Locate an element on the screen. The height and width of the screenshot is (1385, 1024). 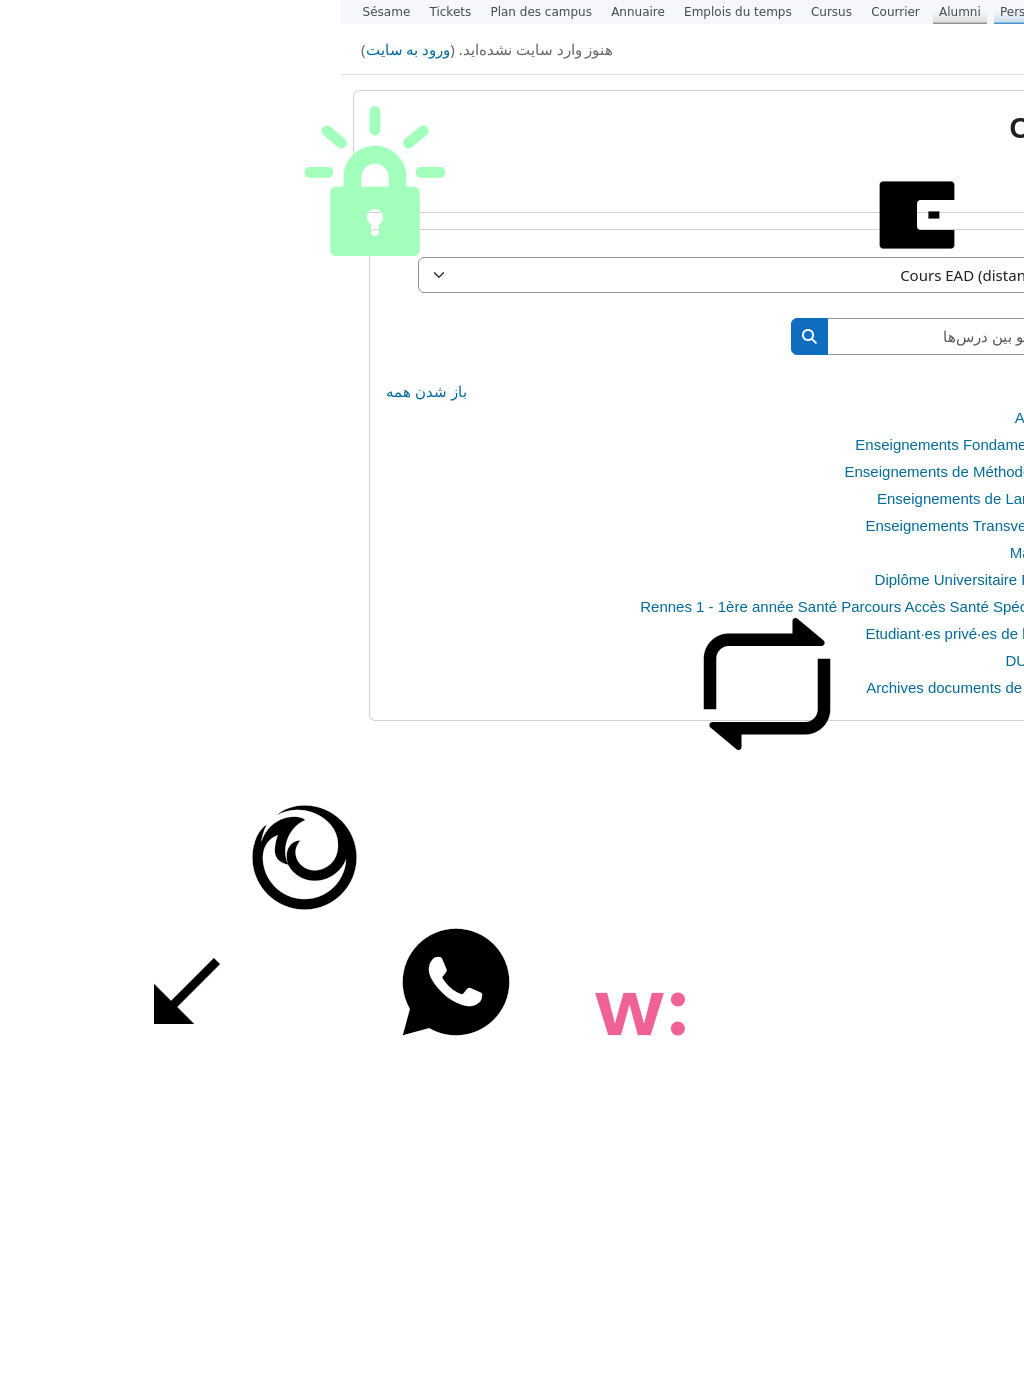
let's encrypt logo - indicates SSL/TLS certificate provider is located at coordinates (375, 181).